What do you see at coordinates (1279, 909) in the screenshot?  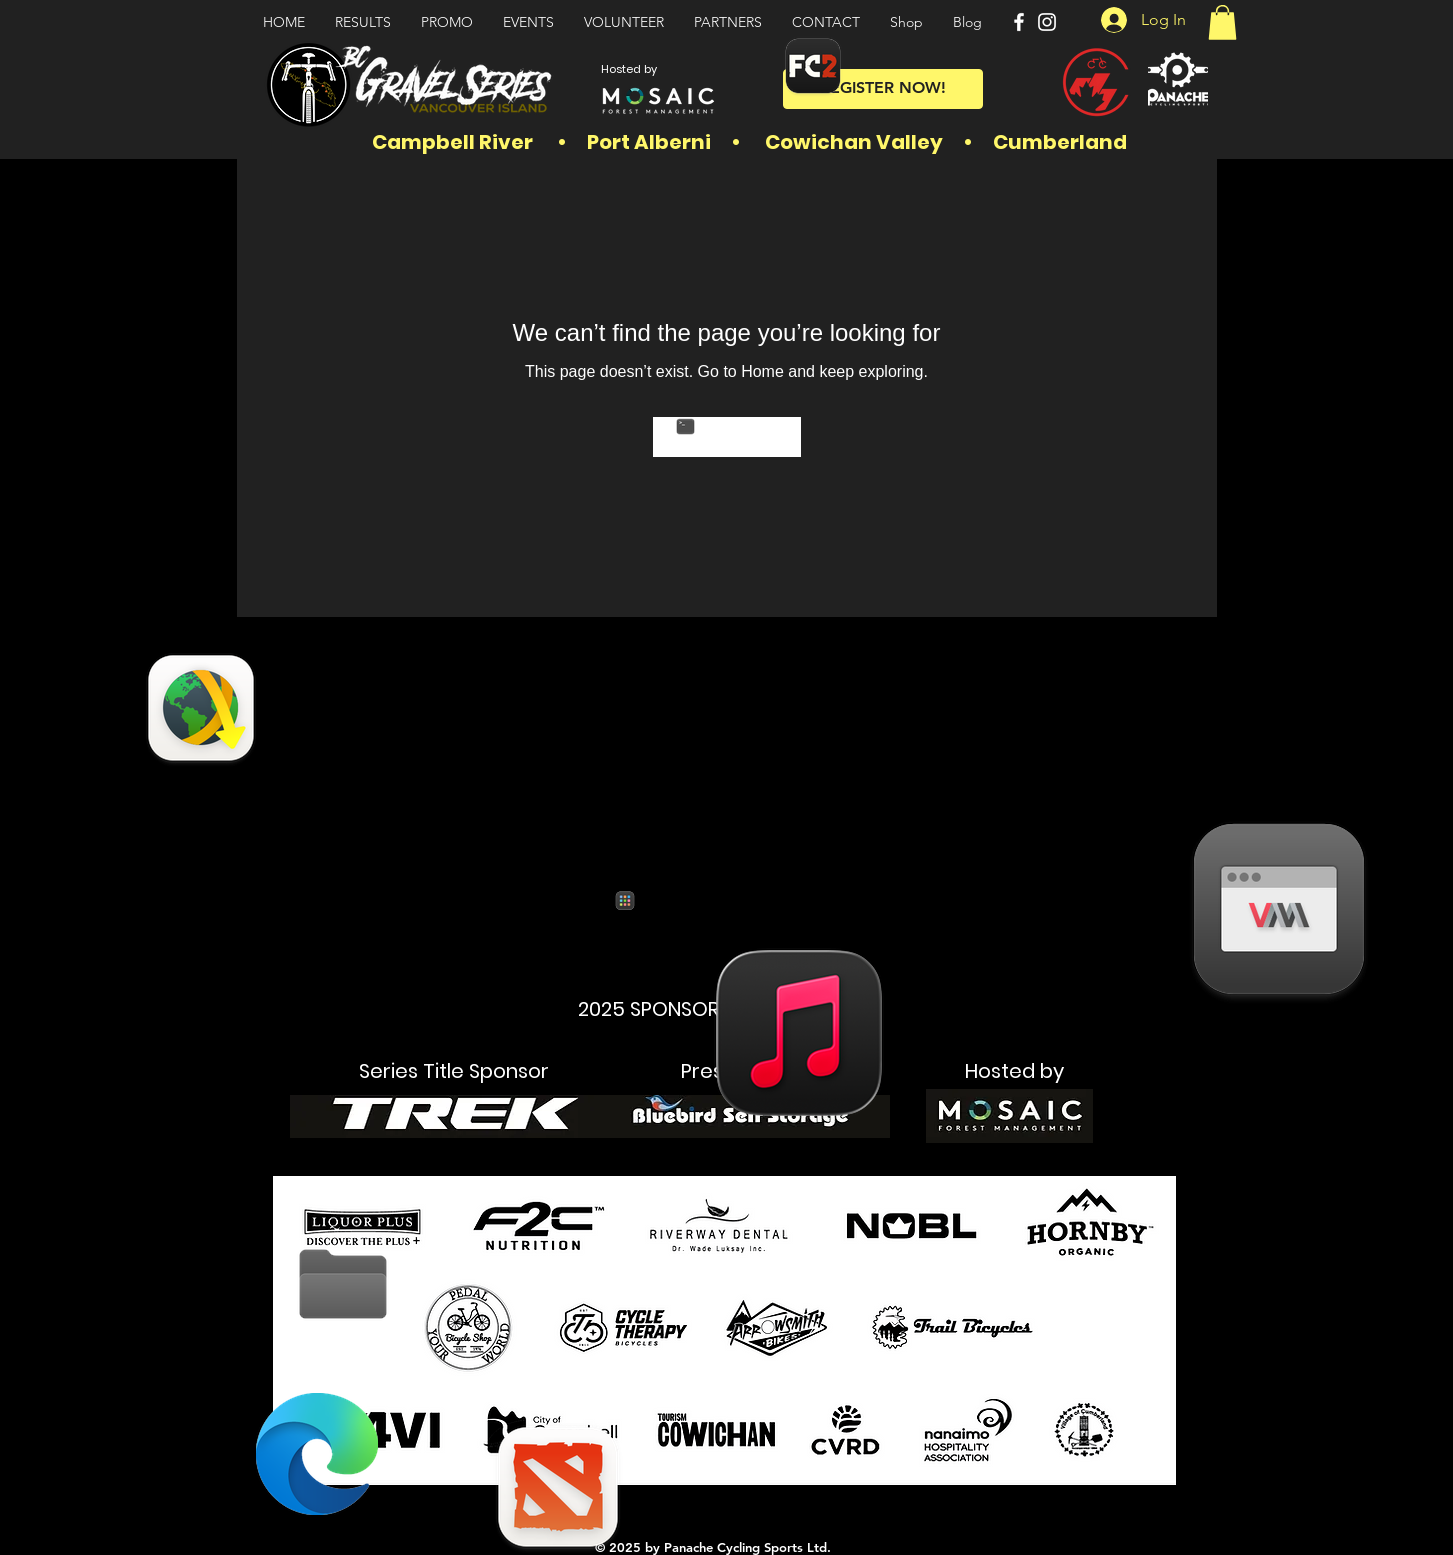 I see `open virtual machine preferences` at bounding box center [1279, 909].